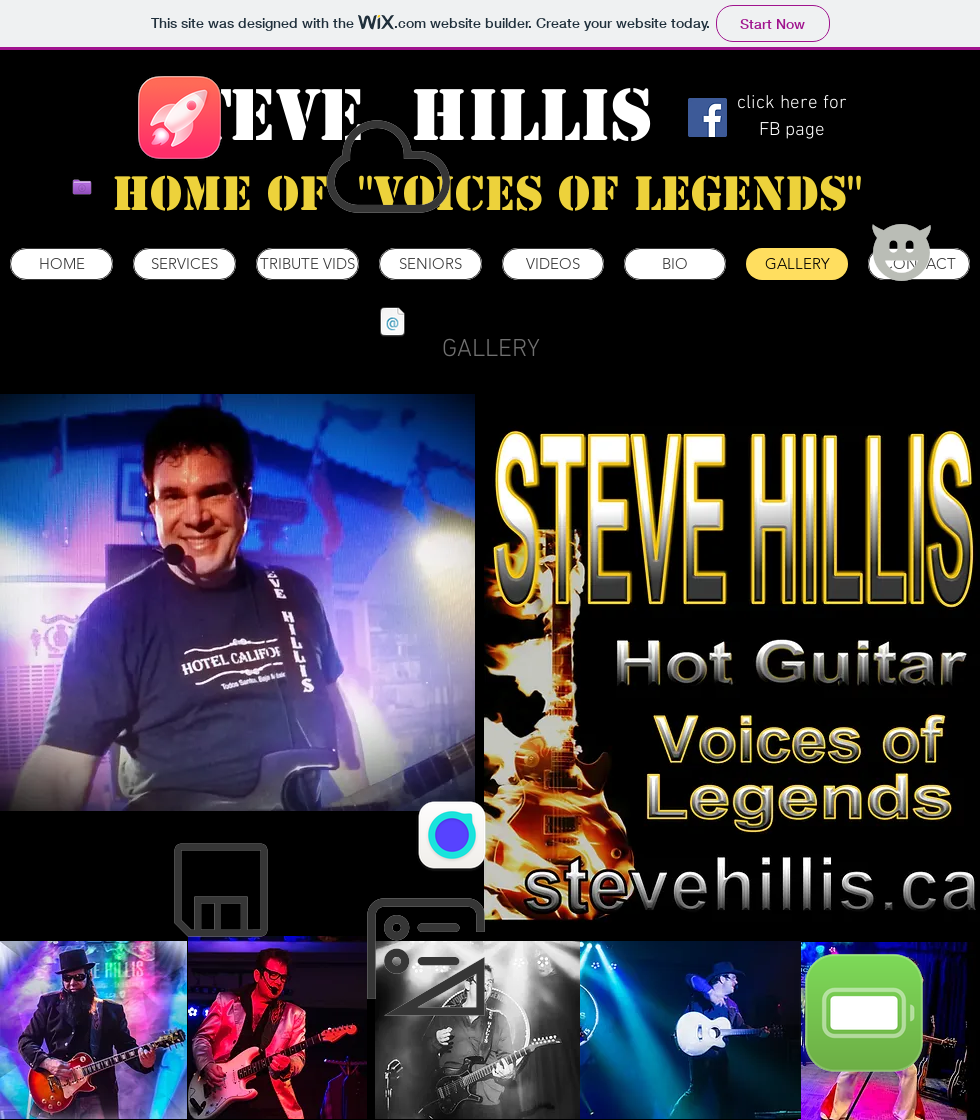 This screenshot has width=980, height=1120. I want to click on save current file or document, so click(221, 890).